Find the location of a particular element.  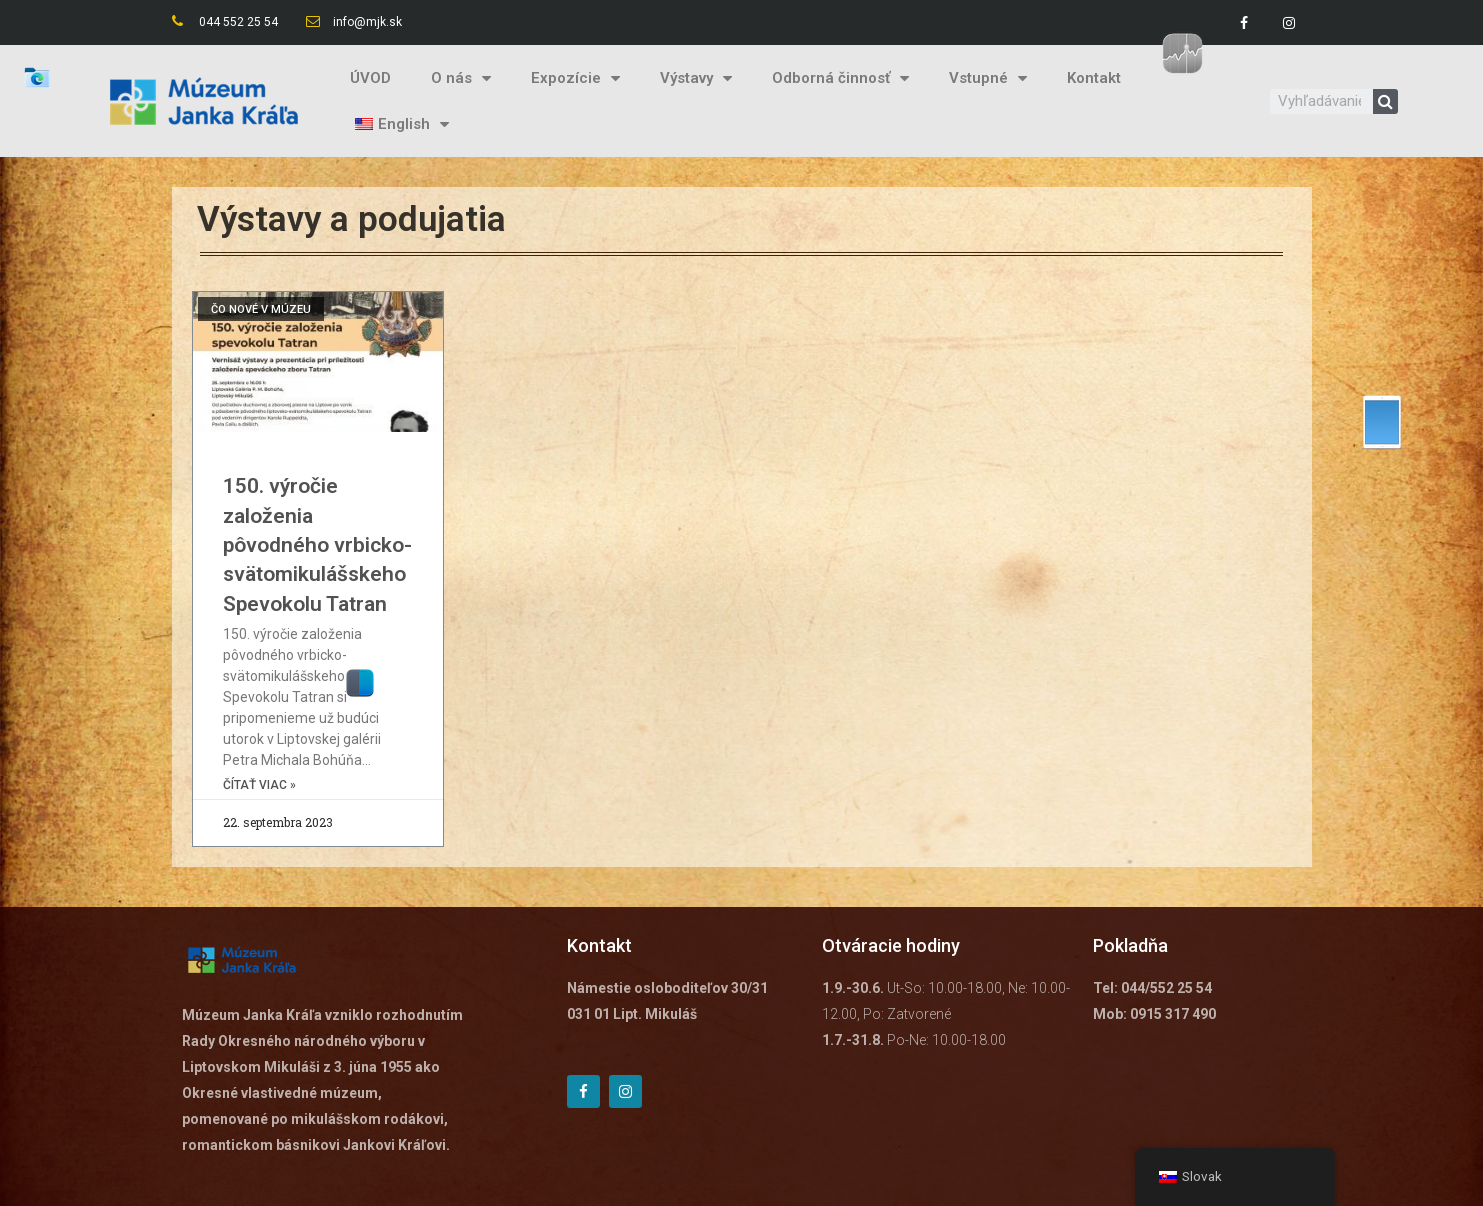

open folder containing microsoft edge files is located at coordinates (37, 78).